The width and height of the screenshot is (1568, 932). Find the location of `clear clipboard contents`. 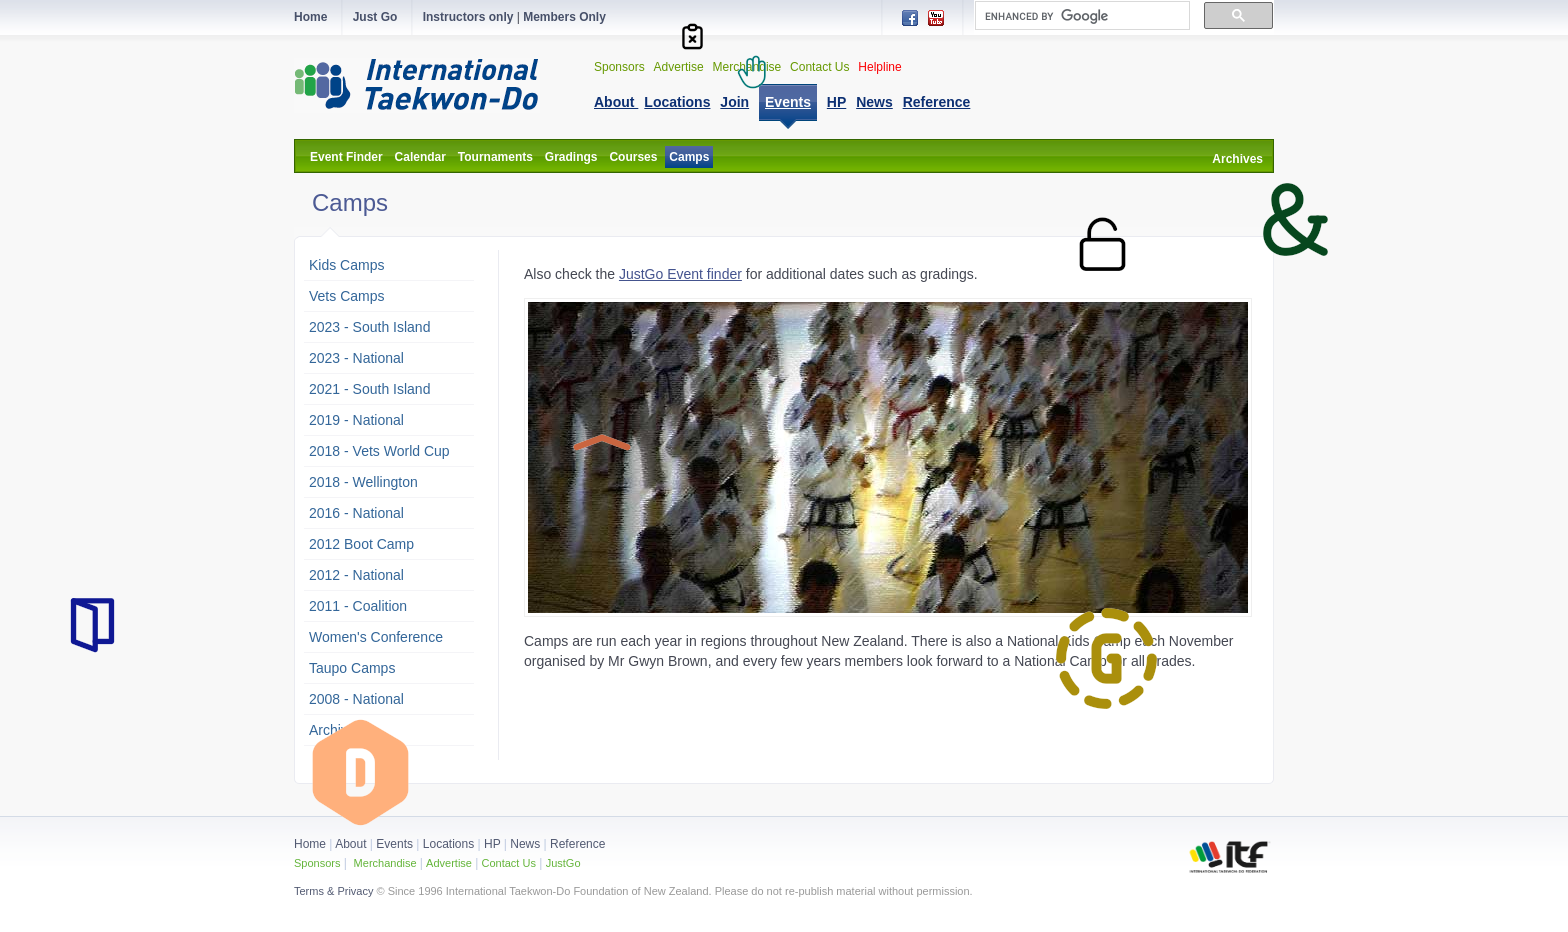

clear clipboard contents is located at coordinates (692, 36).